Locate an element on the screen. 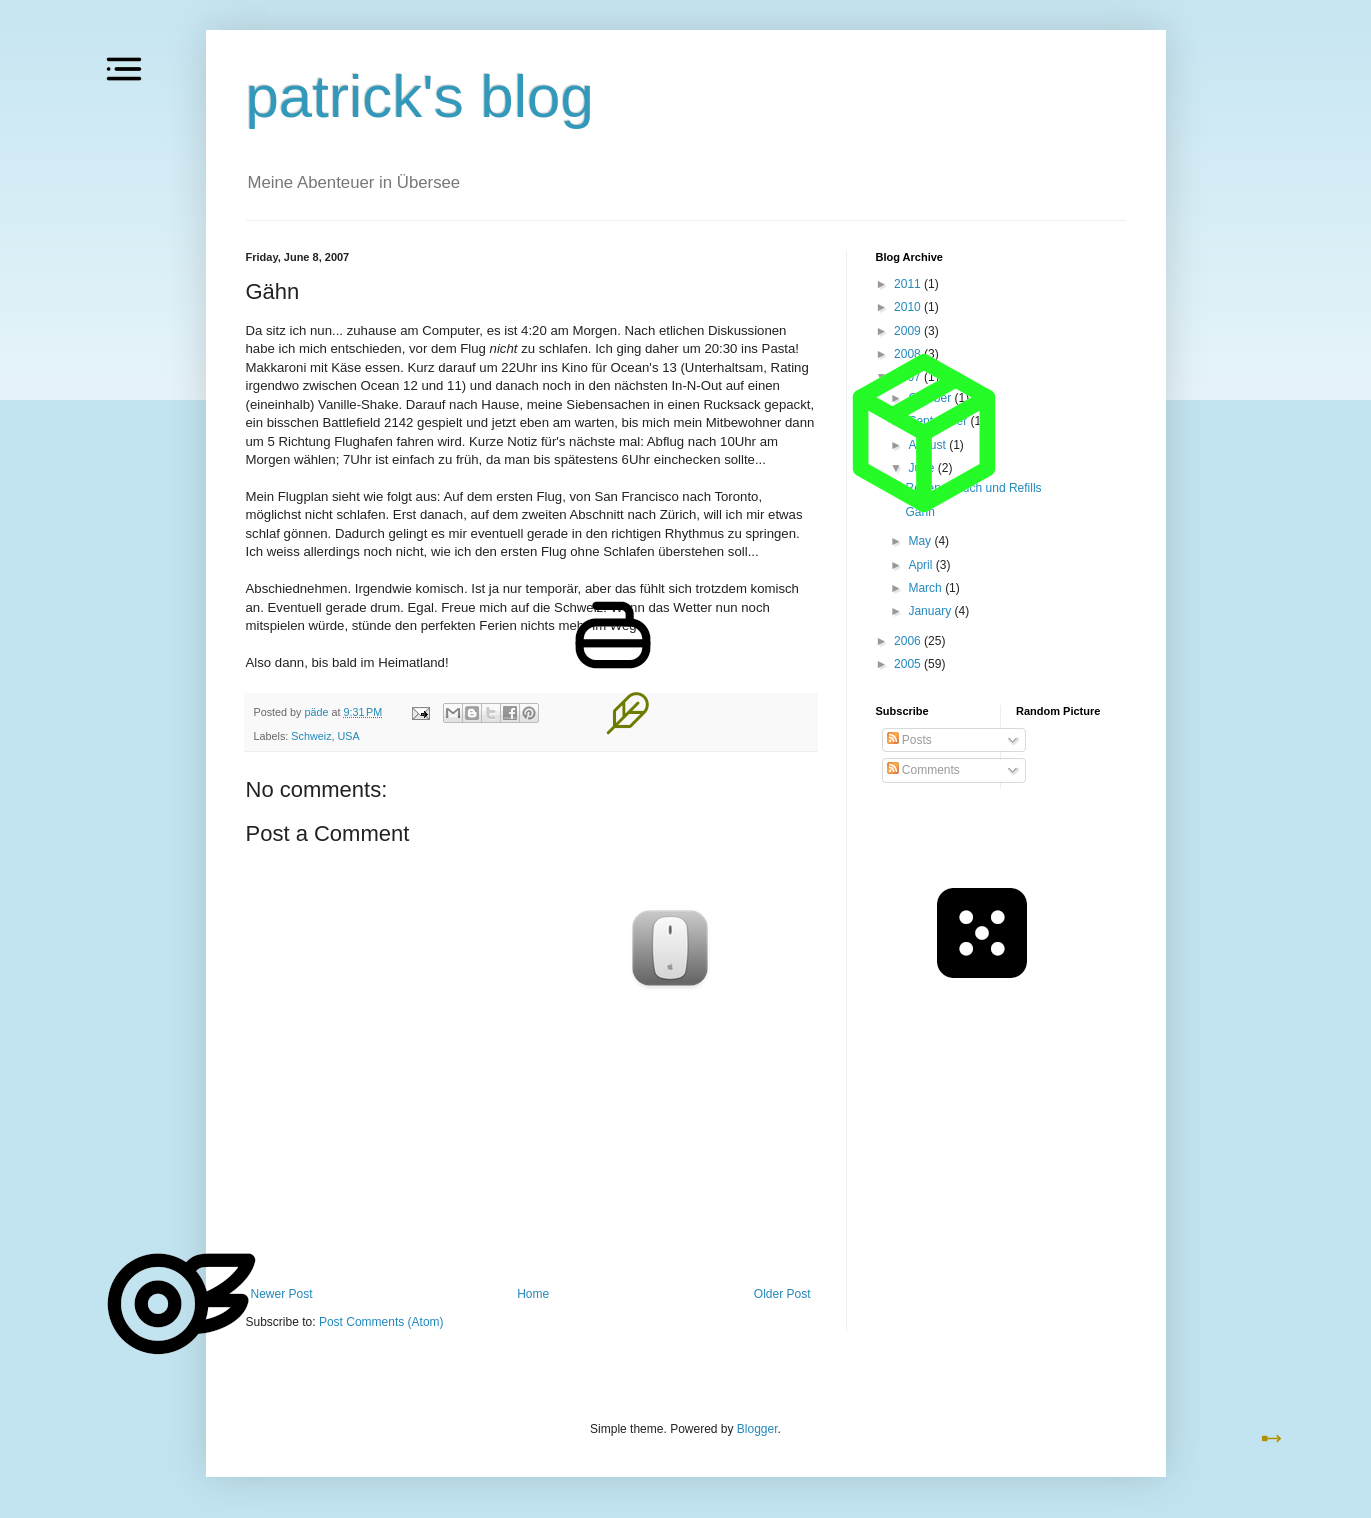 This screenshot has height=1518, width=1371. randomize or shuffle content is located at coordinates (982, 933).